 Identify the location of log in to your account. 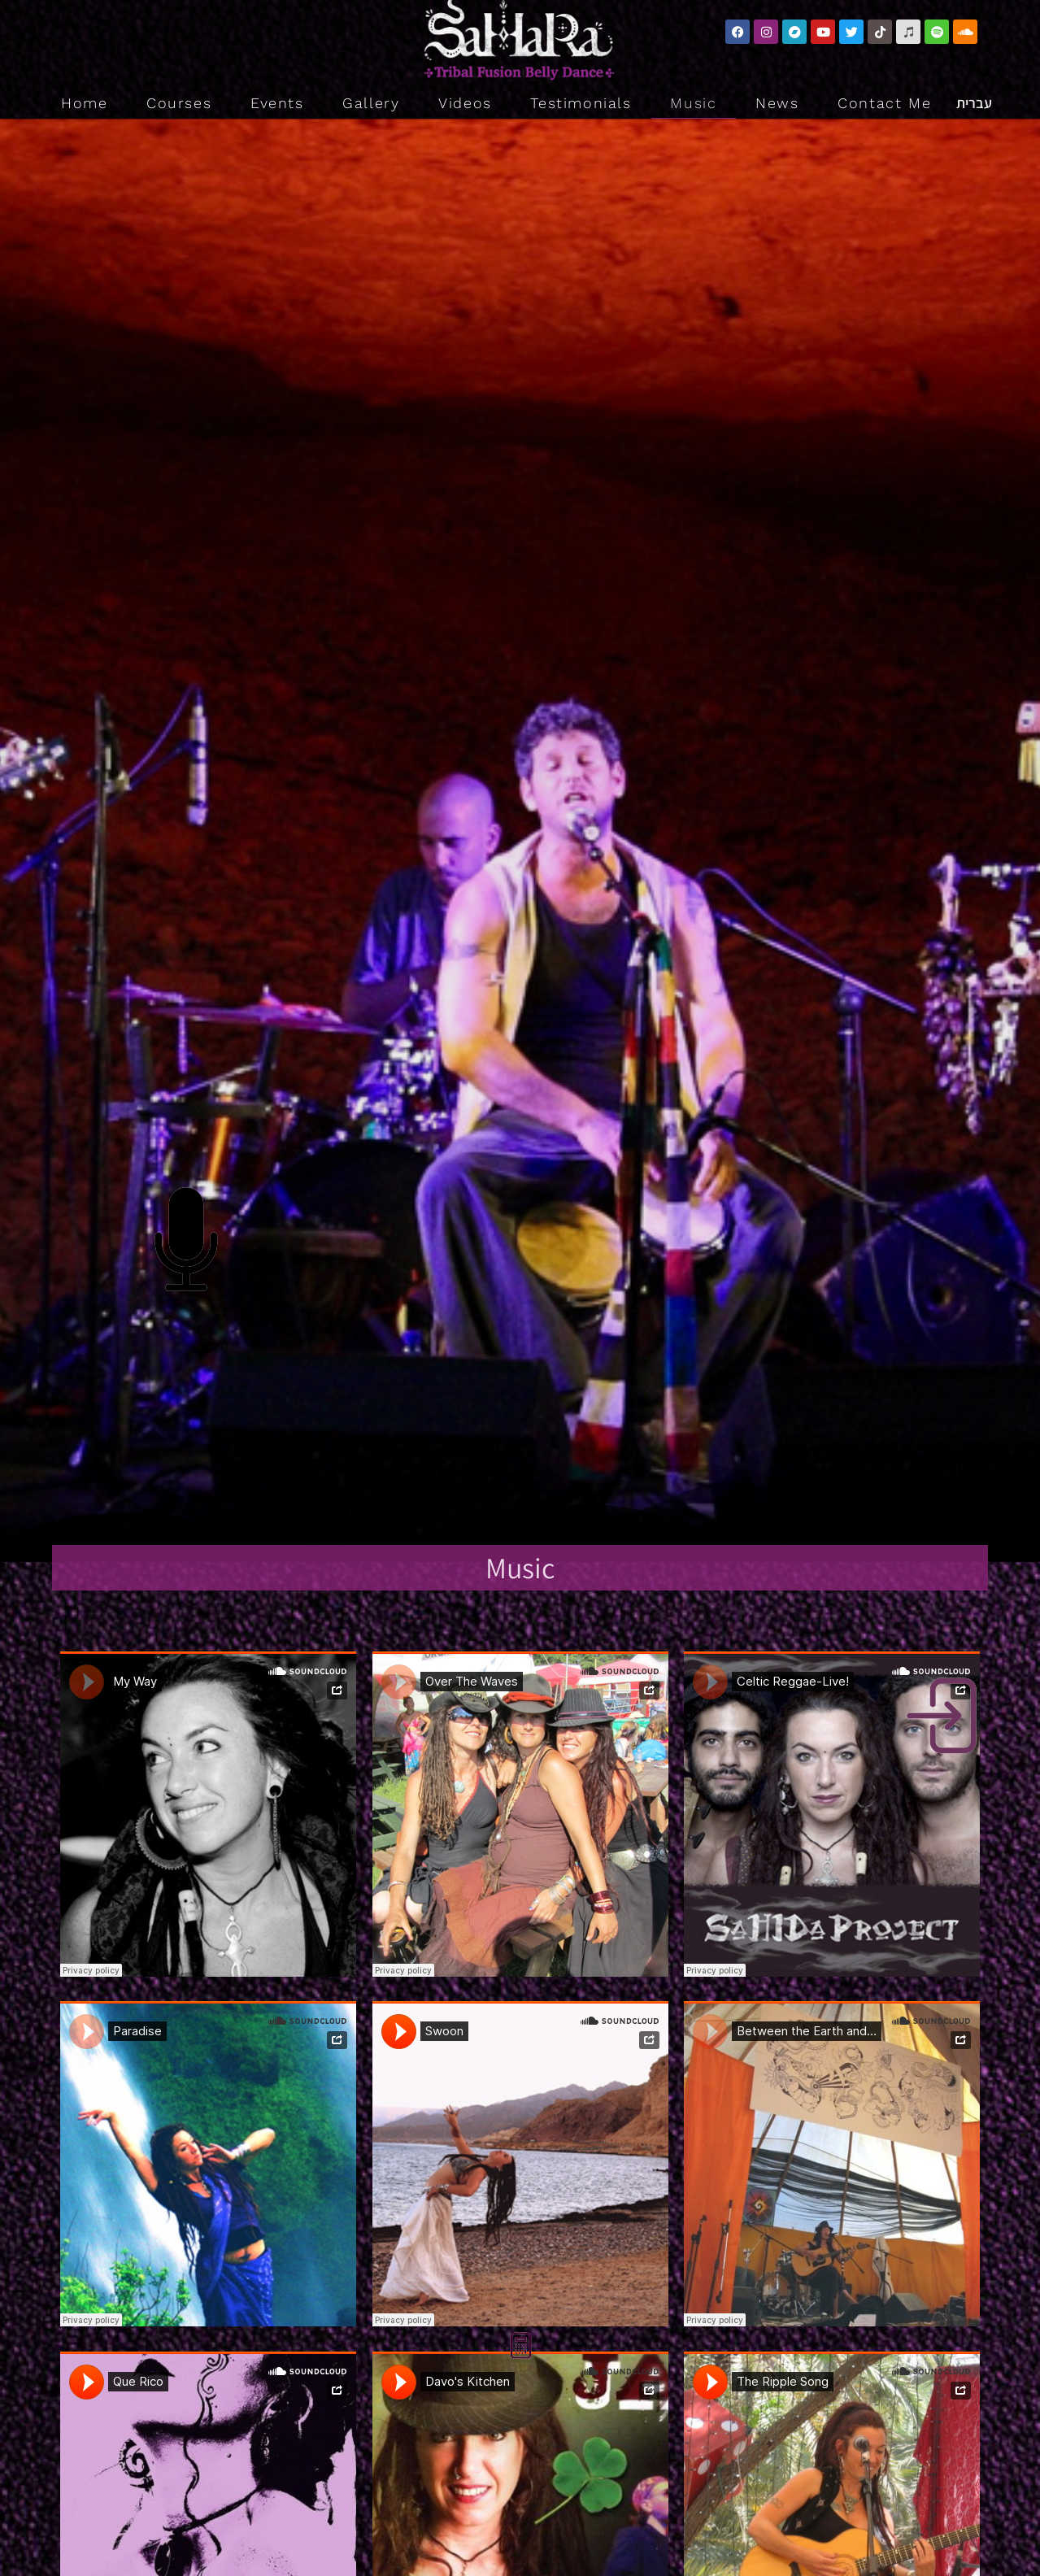
(947, 1716).